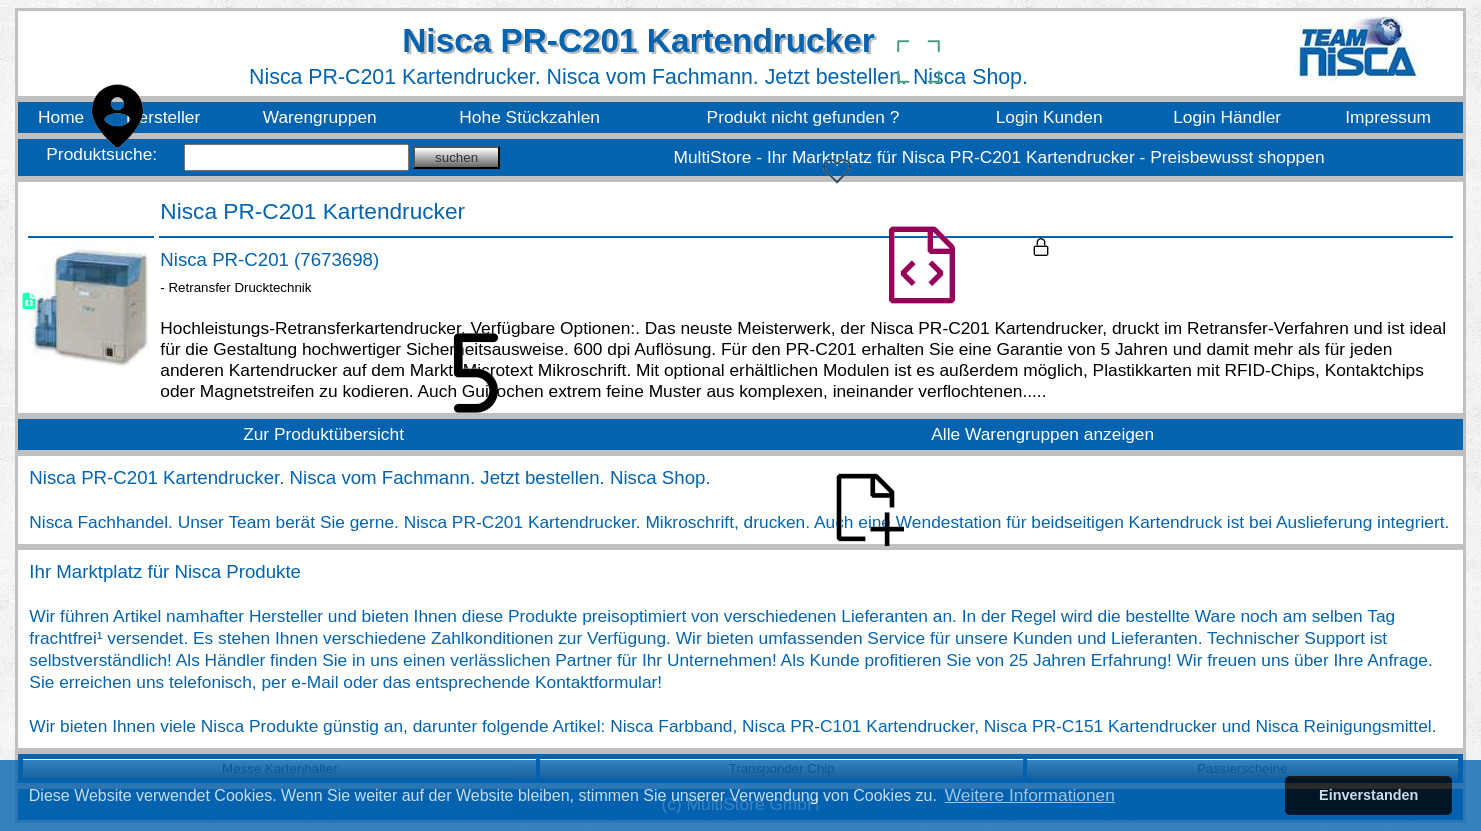  What do you see at coordinates (29, 301) in the screenshot?
I see `view source code file` at bounding box center [29, 301].